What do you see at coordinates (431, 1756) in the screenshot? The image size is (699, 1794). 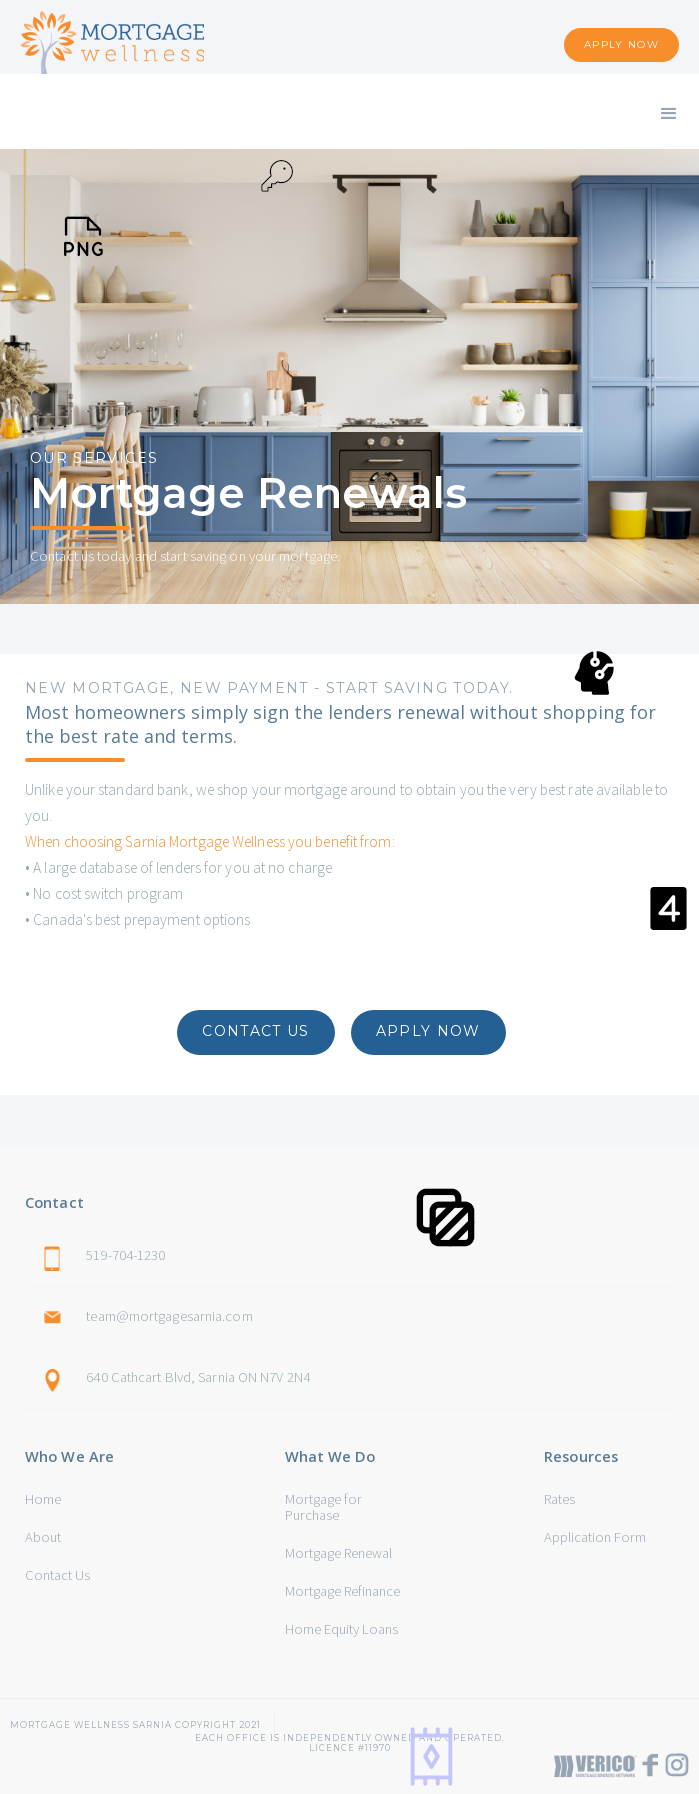 I see `view rug or carpet options` at bounding box center [431, 1756].